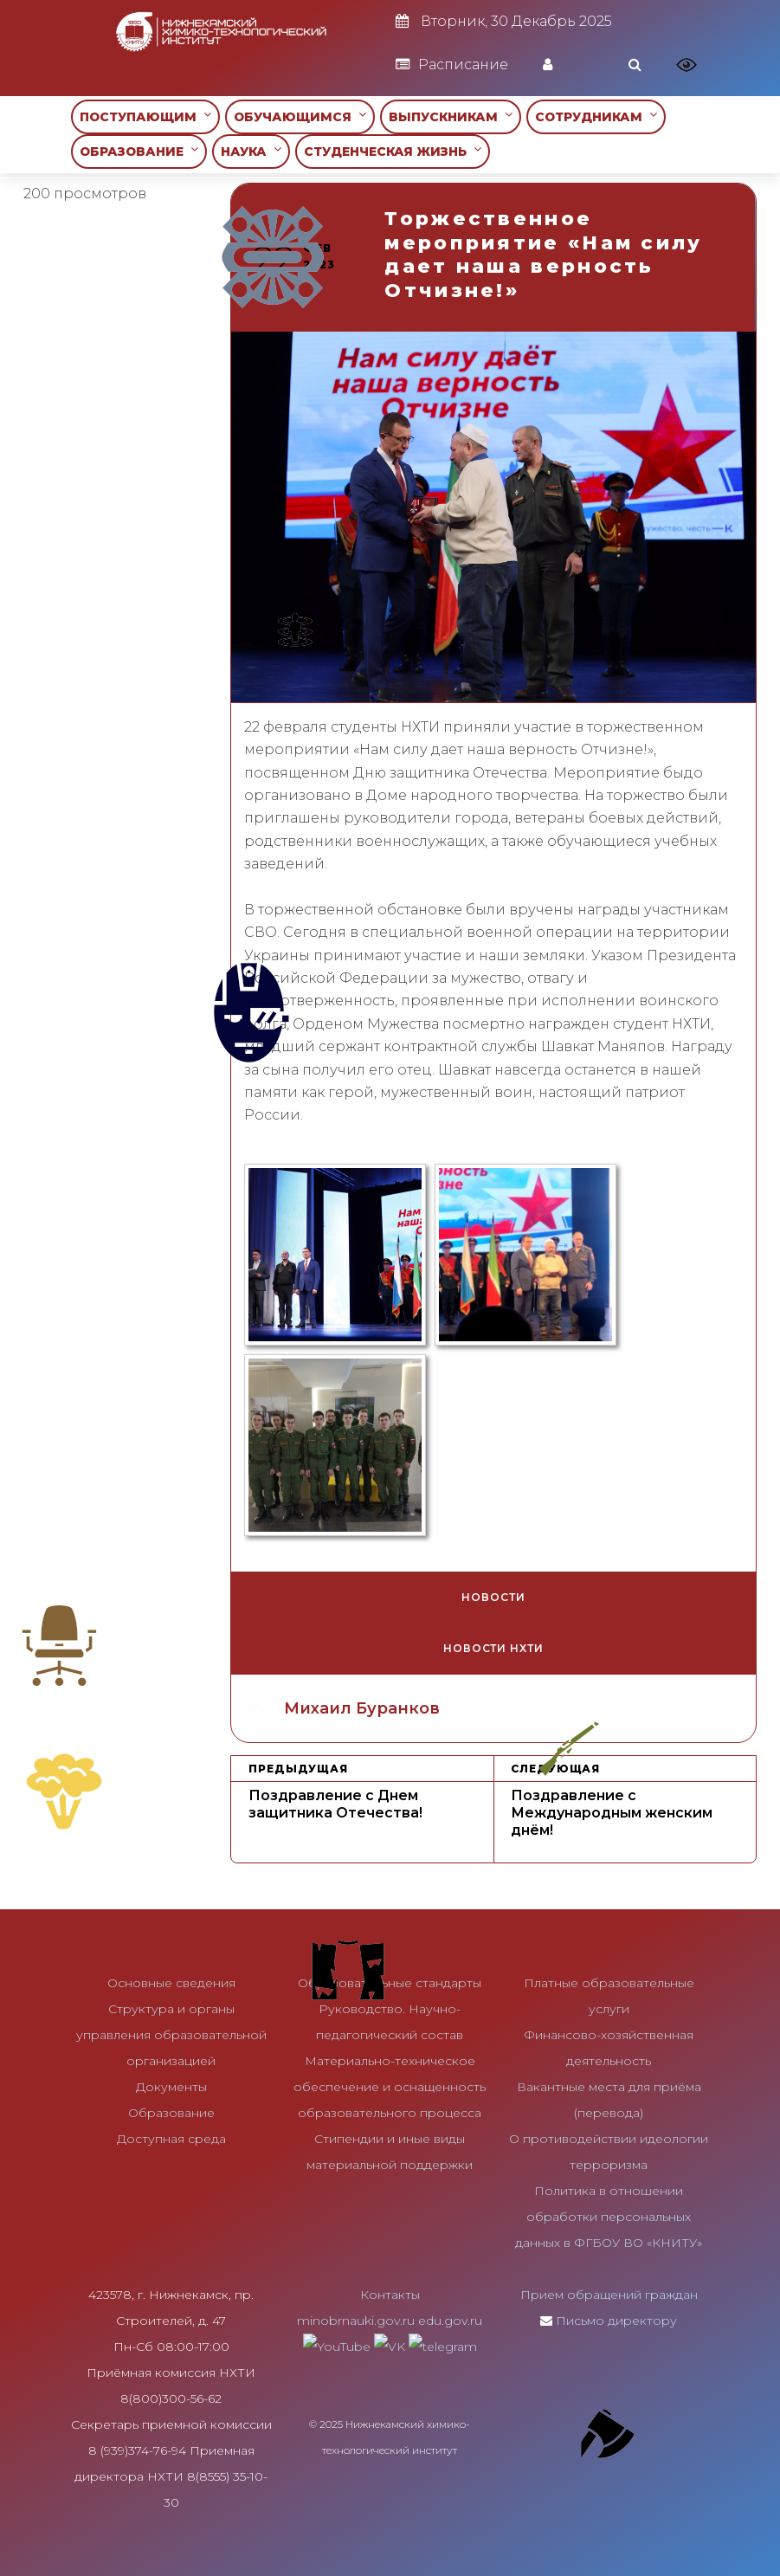  What do you see at coordinates (295, 630) in the screenshot?
I see `teleport to a new location` at bounding box center [295, 630].